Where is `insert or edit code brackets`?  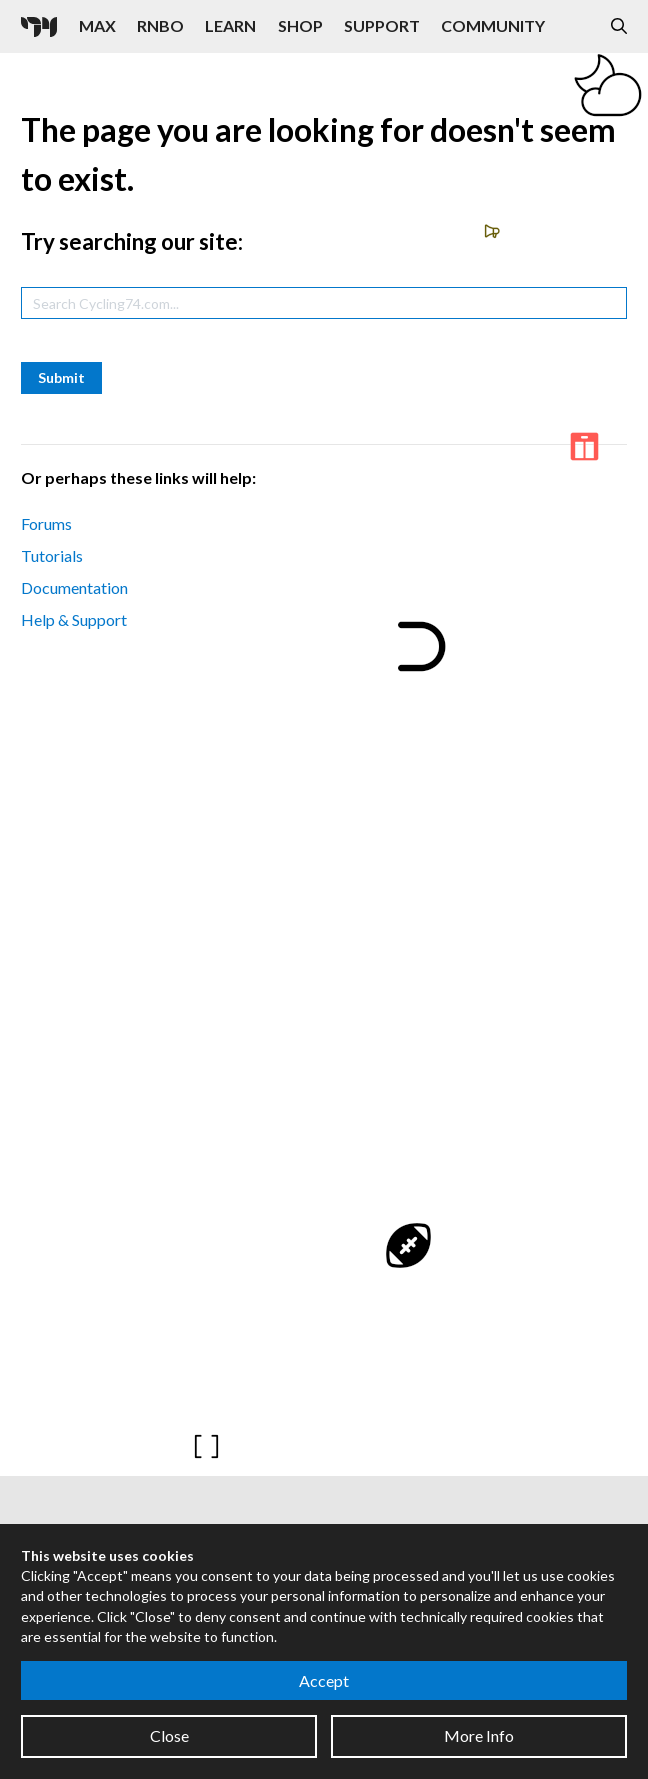
insert or edit code brackets is located at coordinates (206, 1446).